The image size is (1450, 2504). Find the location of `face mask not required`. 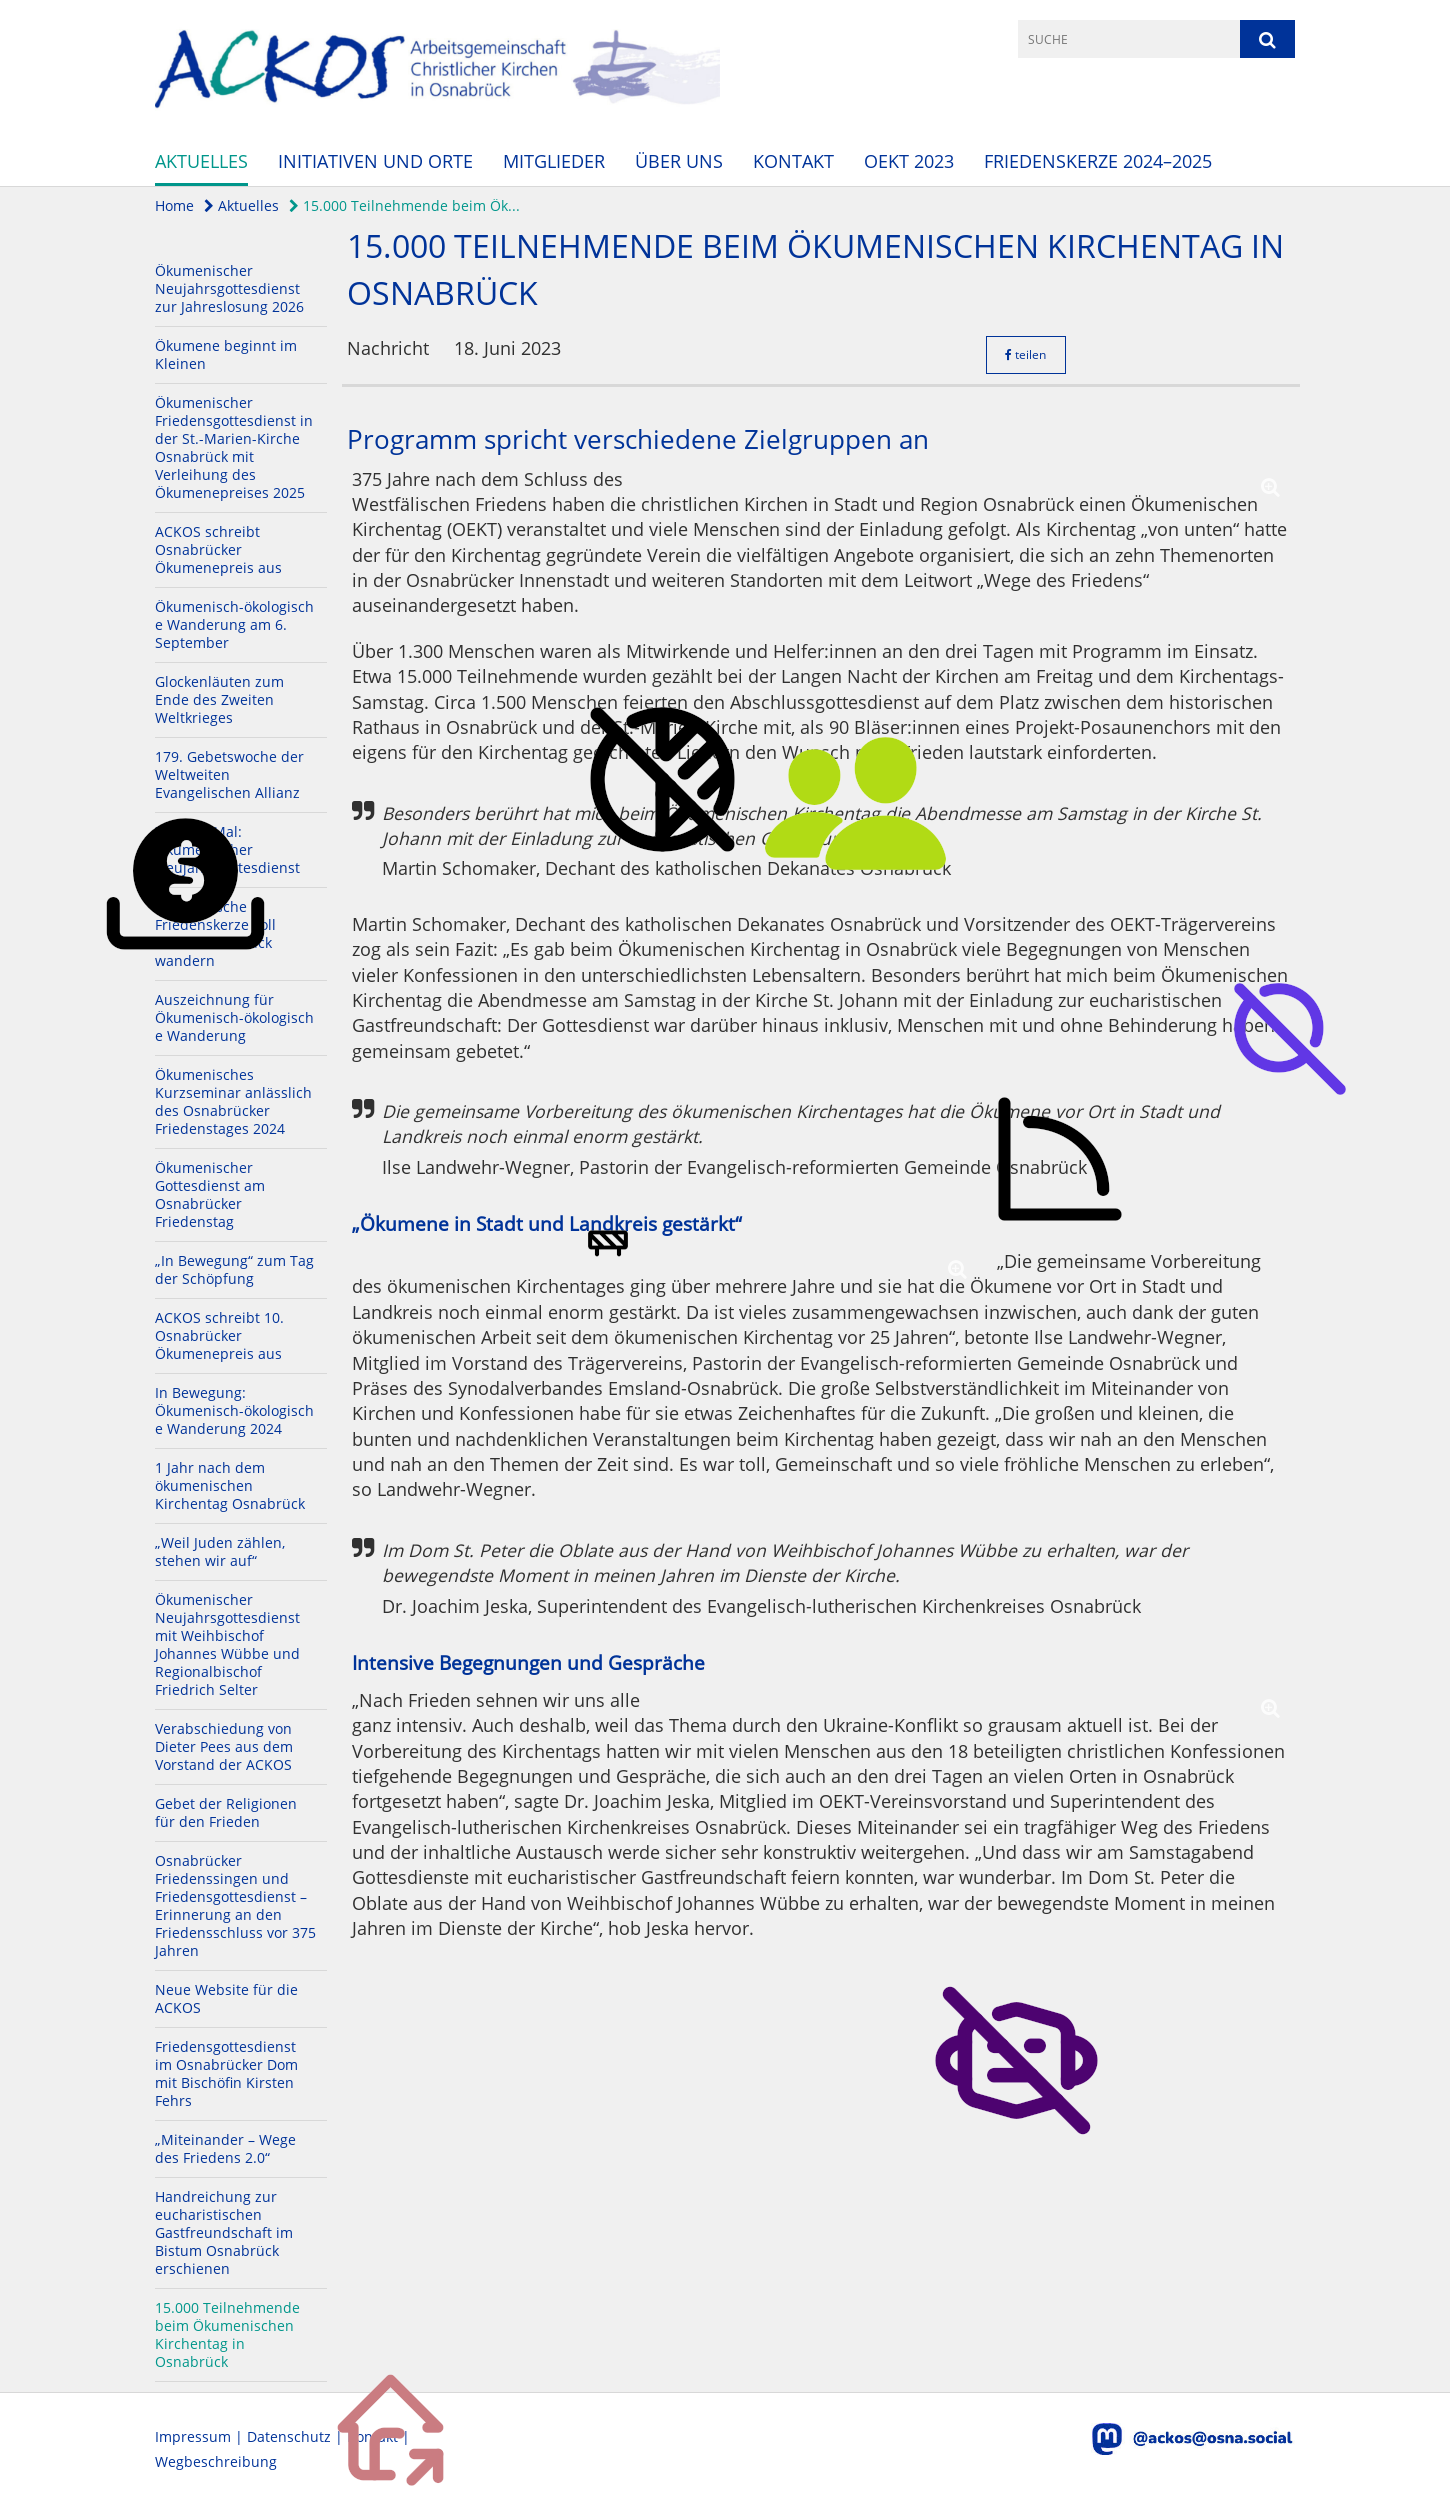

face mask not required is located at coordinates (1016, 2060).